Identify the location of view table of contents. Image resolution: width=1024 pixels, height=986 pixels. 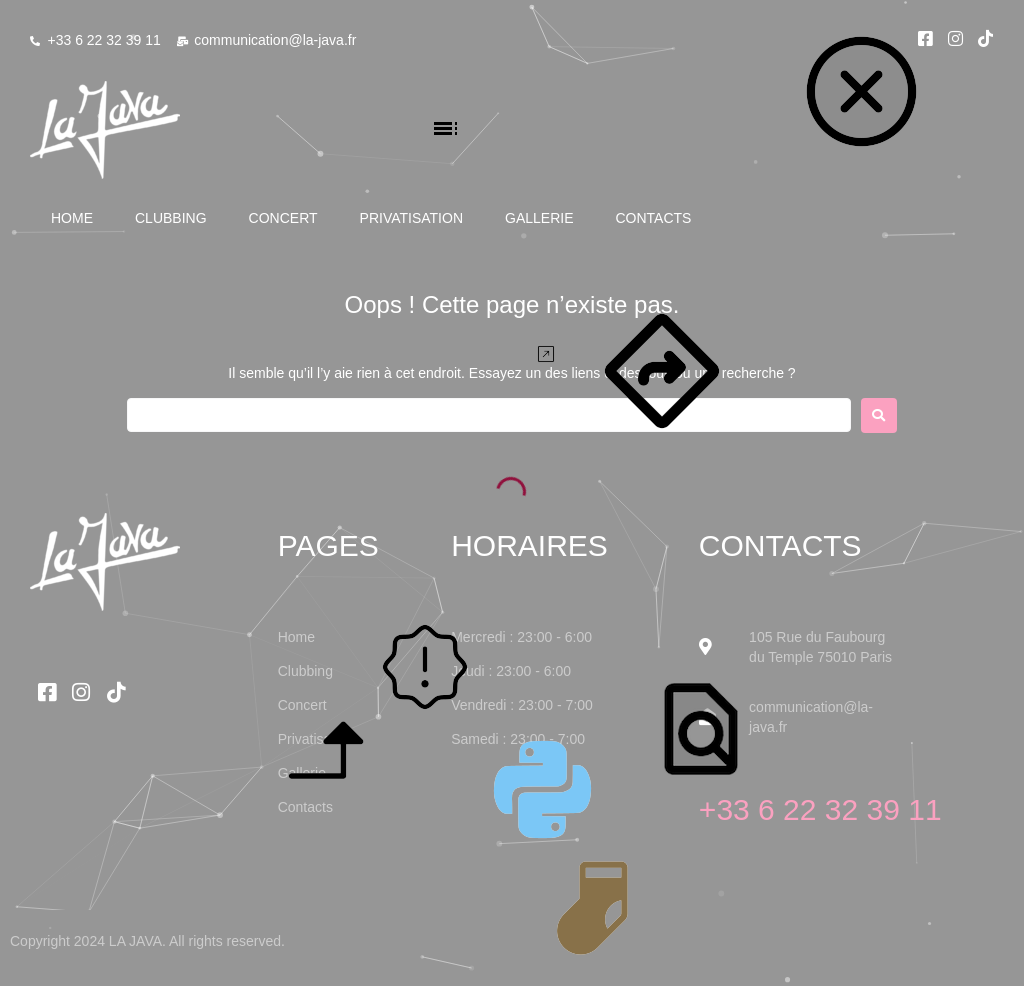
(445, 128).